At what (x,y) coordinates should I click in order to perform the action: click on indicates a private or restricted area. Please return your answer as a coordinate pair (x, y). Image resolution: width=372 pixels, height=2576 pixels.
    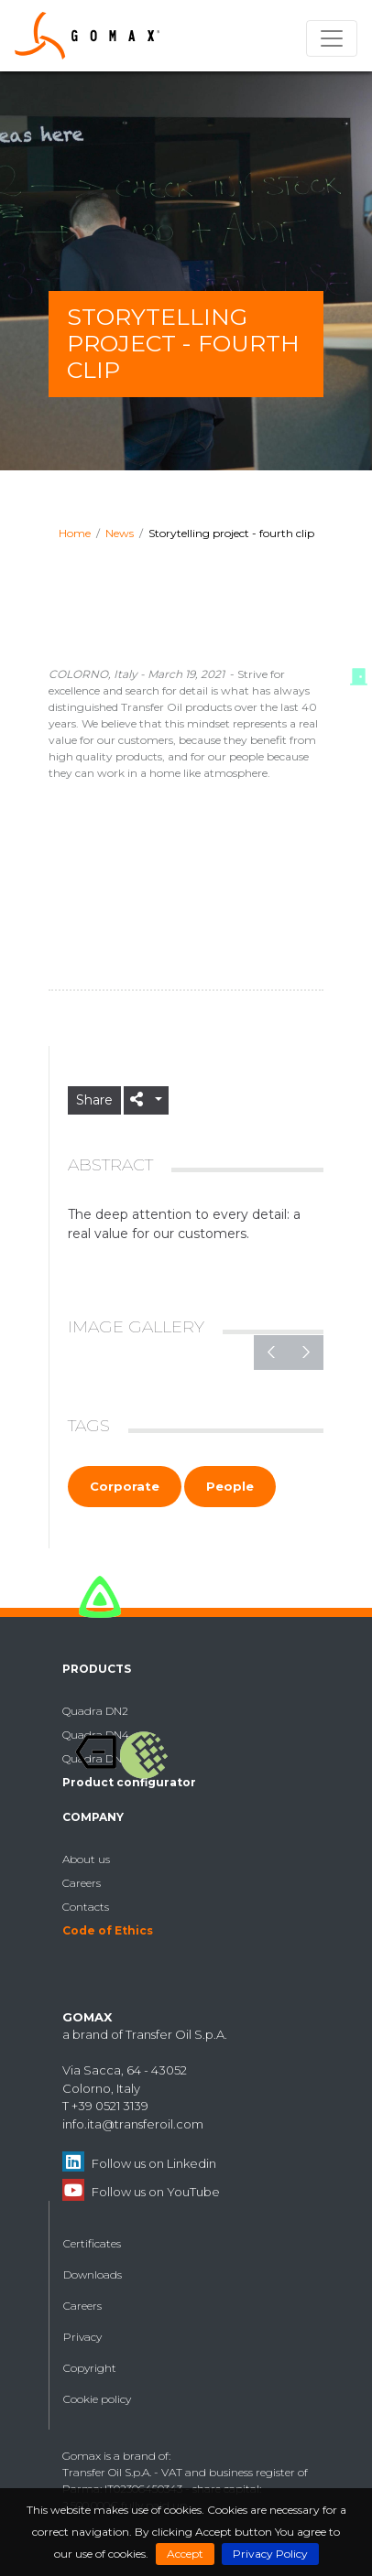
    Looking at the image, I should click on (358, 676).